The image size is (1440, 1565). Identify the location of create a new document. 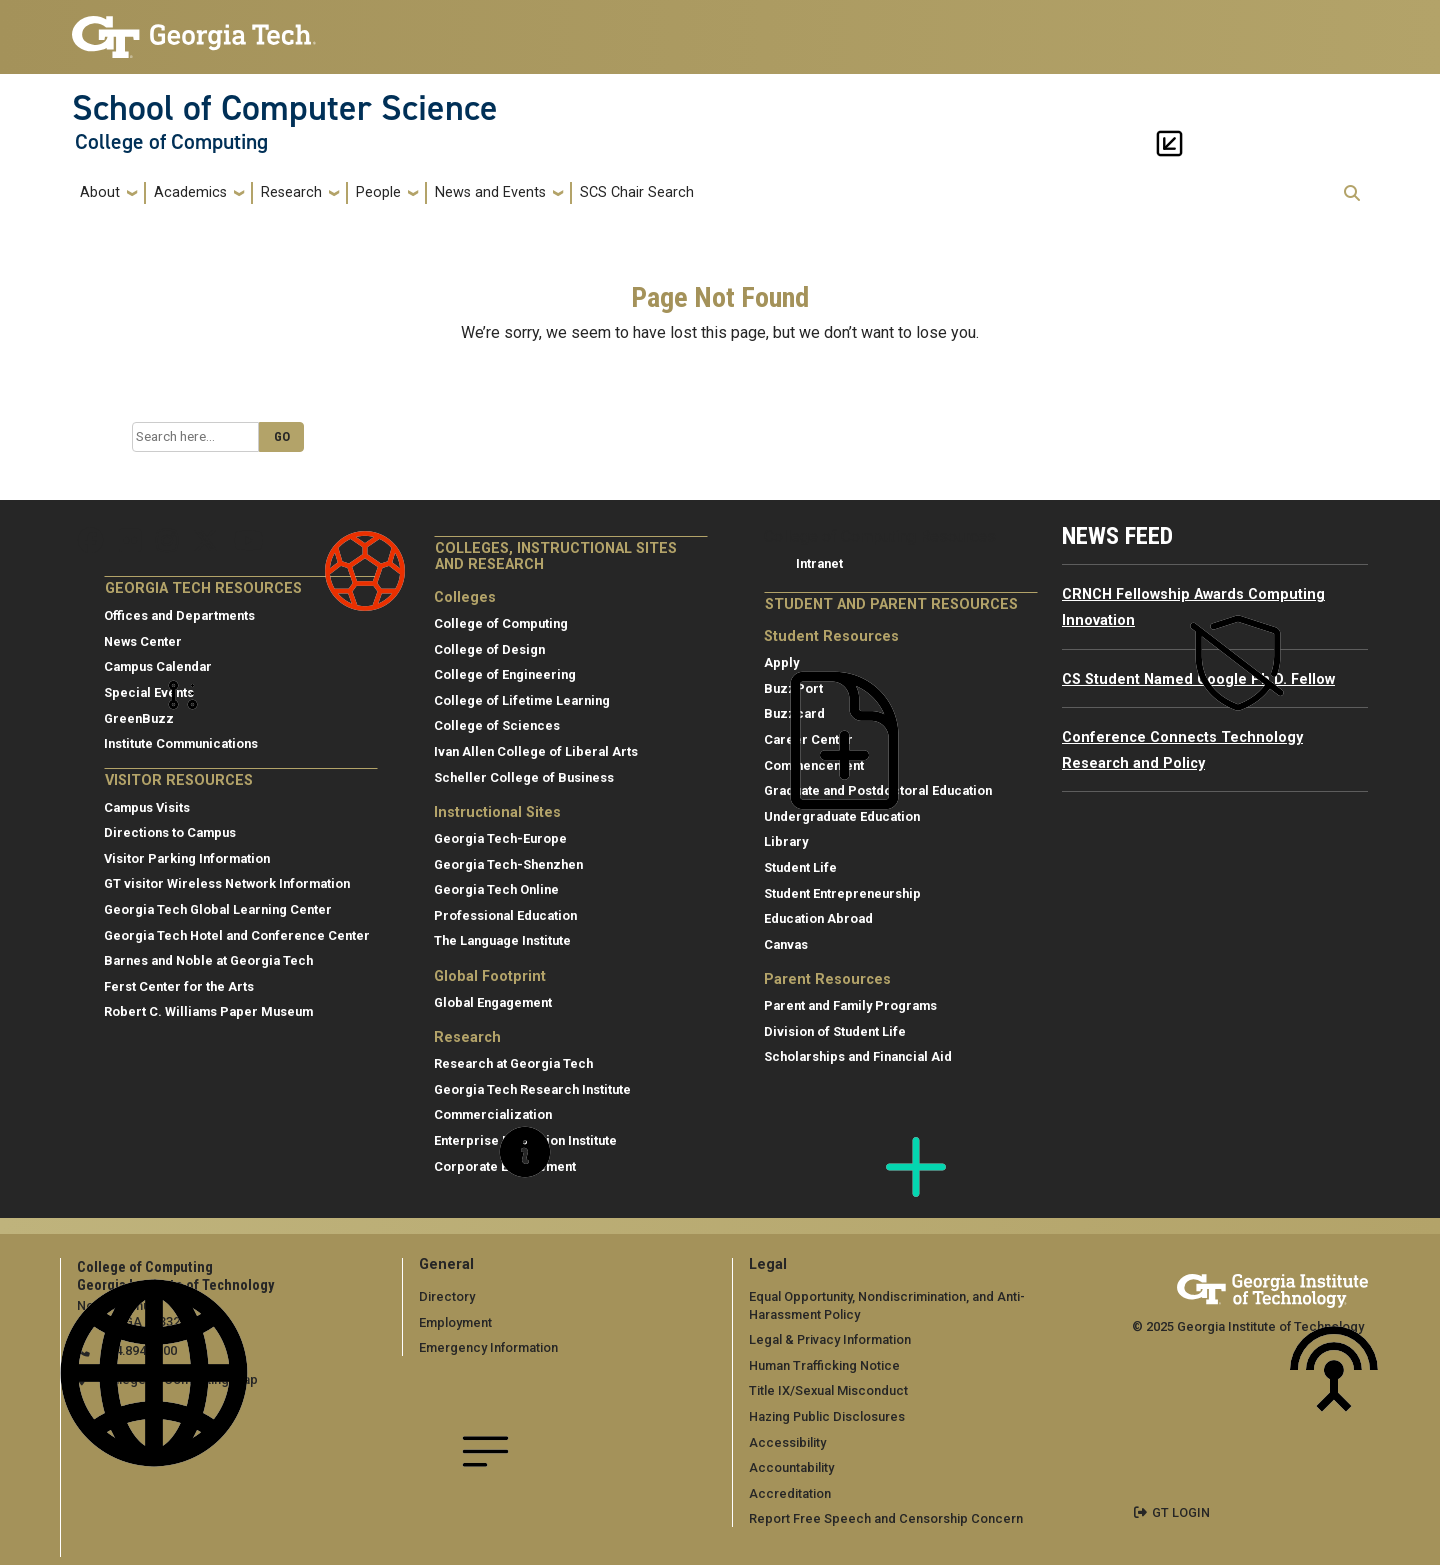
(844, 740).